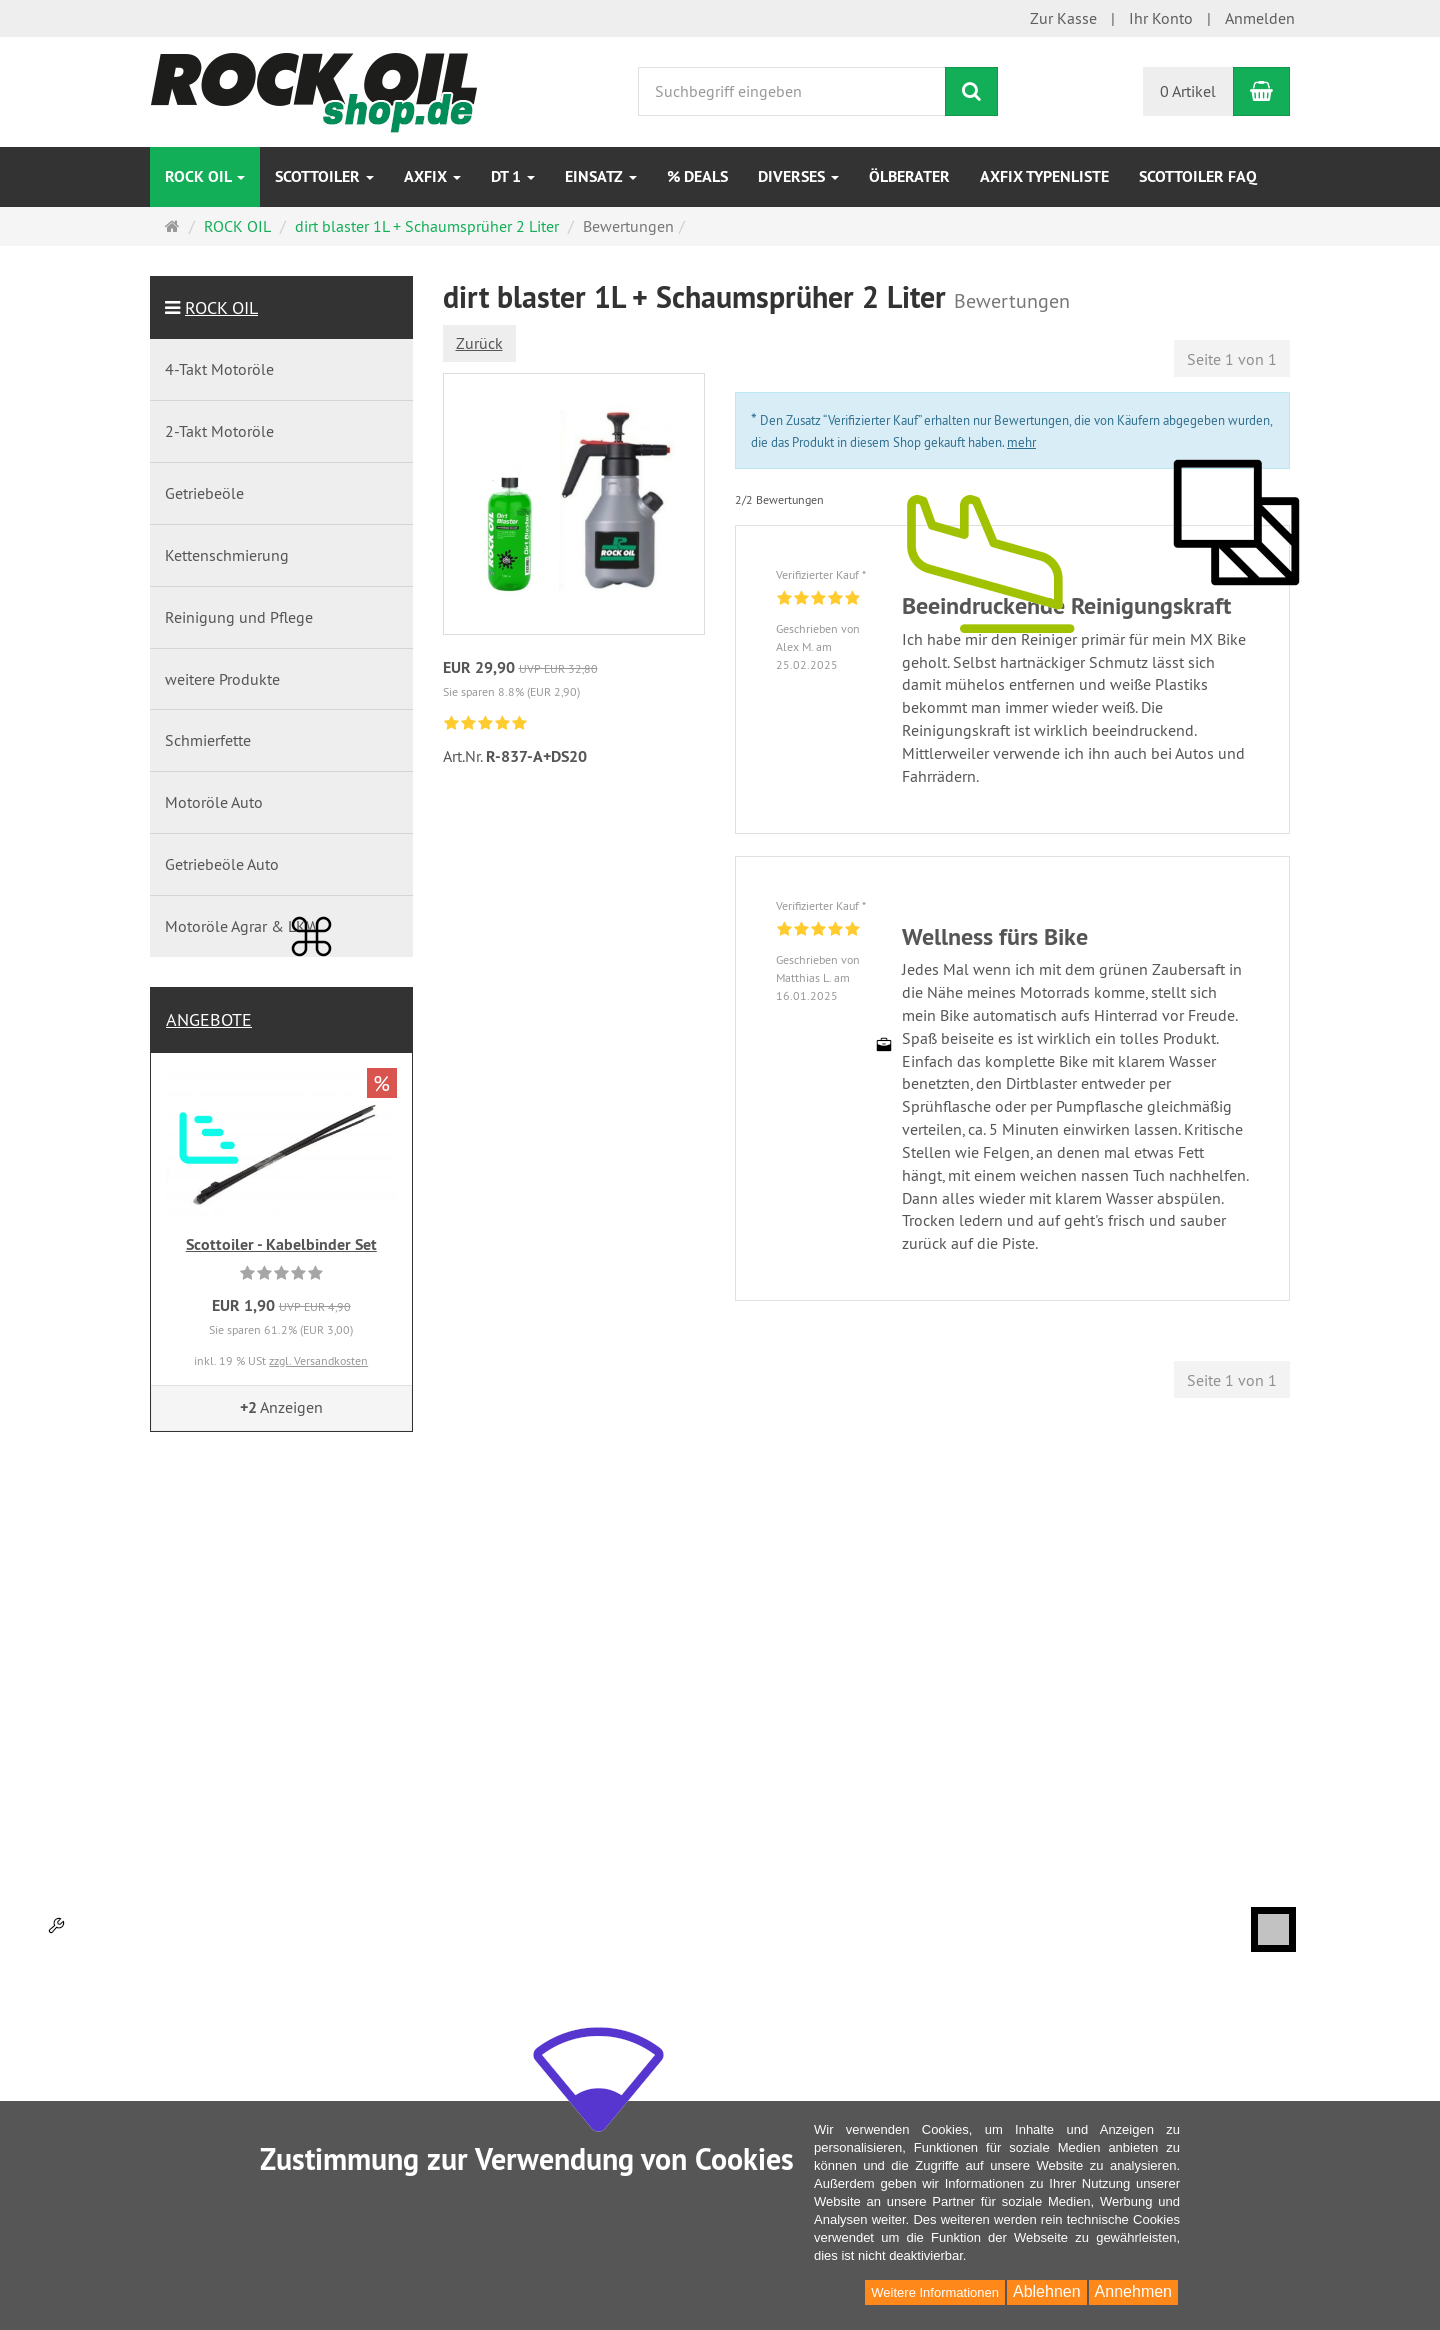  I want to click on indicates weak wifi signal strength, so click(598, 2079).